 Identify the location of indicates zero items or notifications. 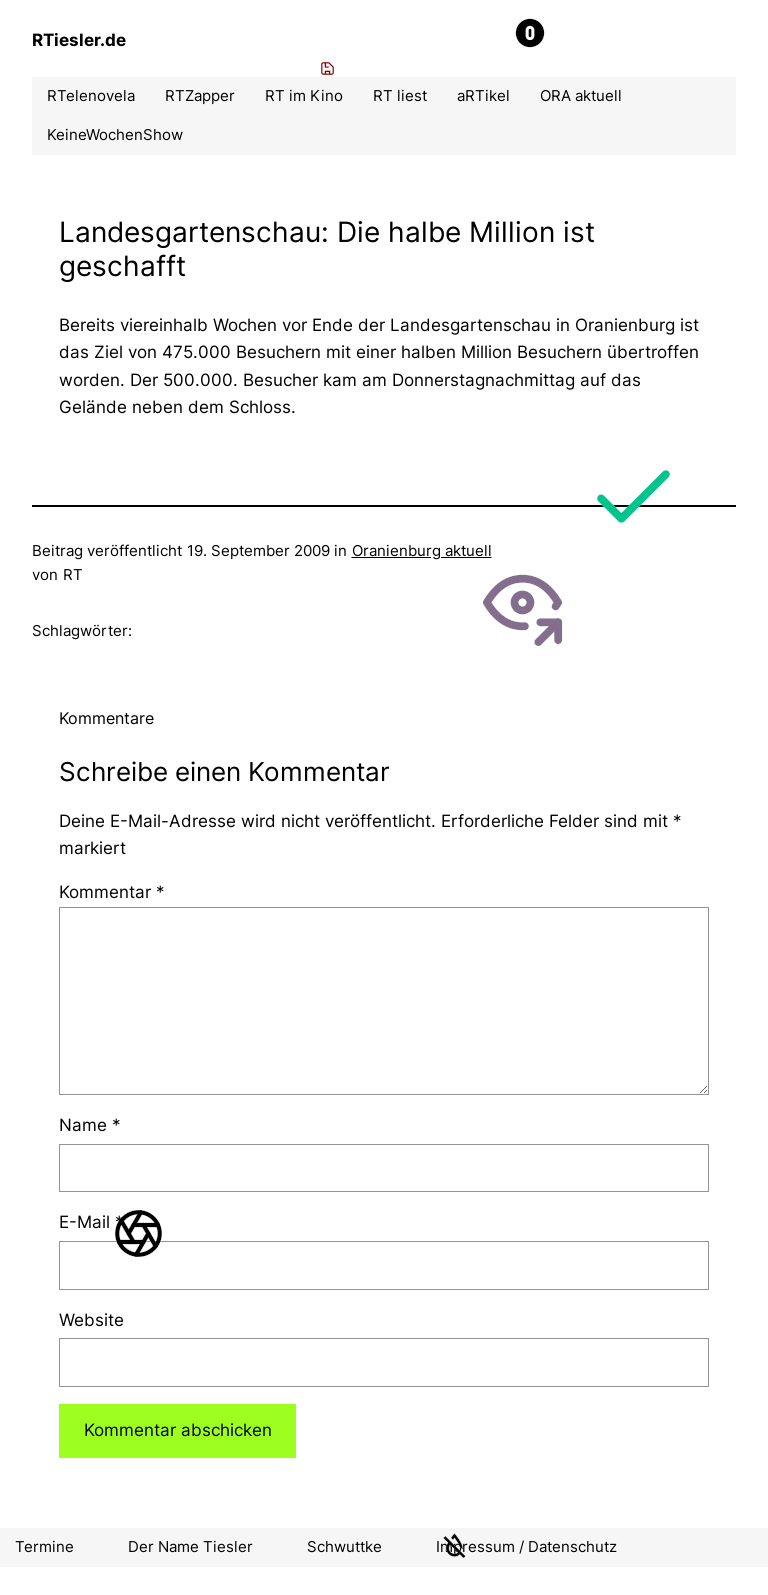
(530, 33).